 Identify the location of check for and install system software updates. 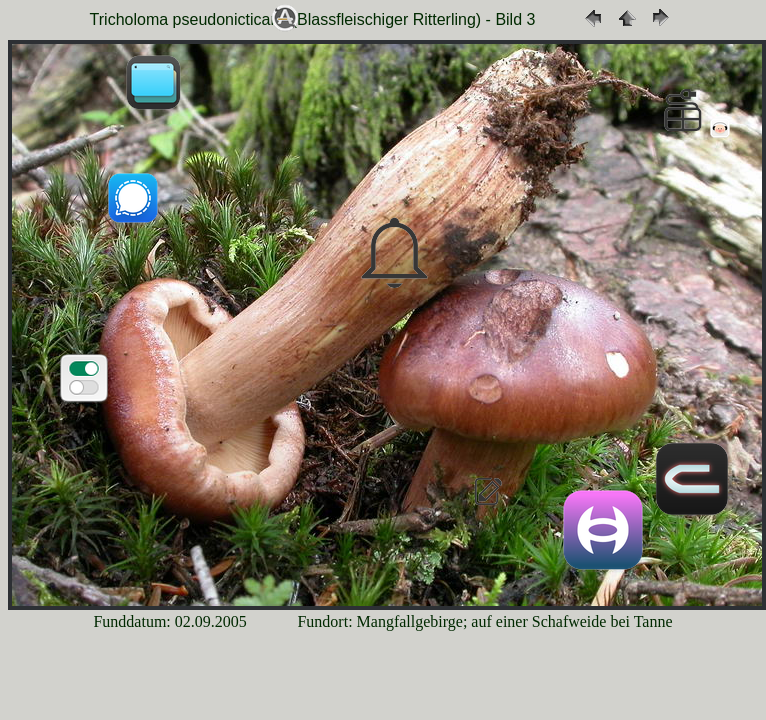
(285, 18).